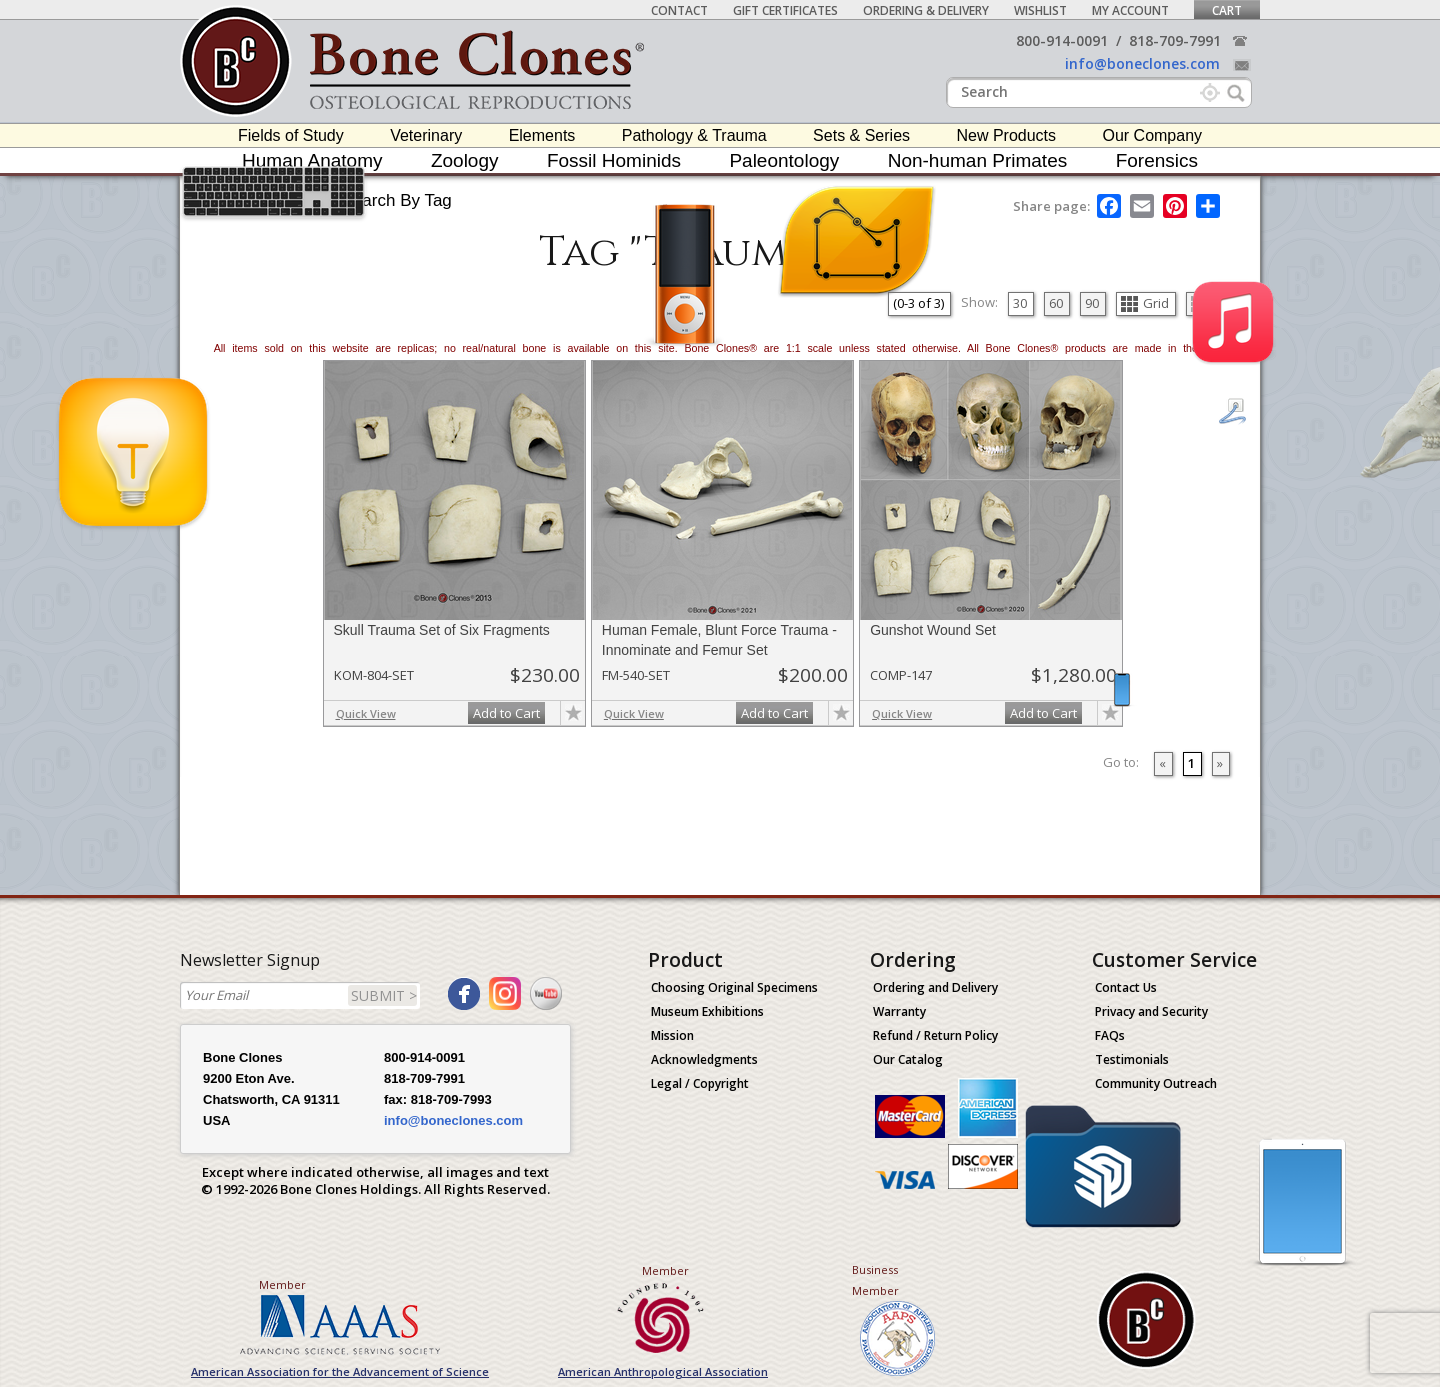 This screenshot has height=1387, width=1440. What do you see at coordinates (273, 191) in the screenshot?
I see `apple magic keyboard with numeric keypad in silver and black` at bounding box center [273, 191].